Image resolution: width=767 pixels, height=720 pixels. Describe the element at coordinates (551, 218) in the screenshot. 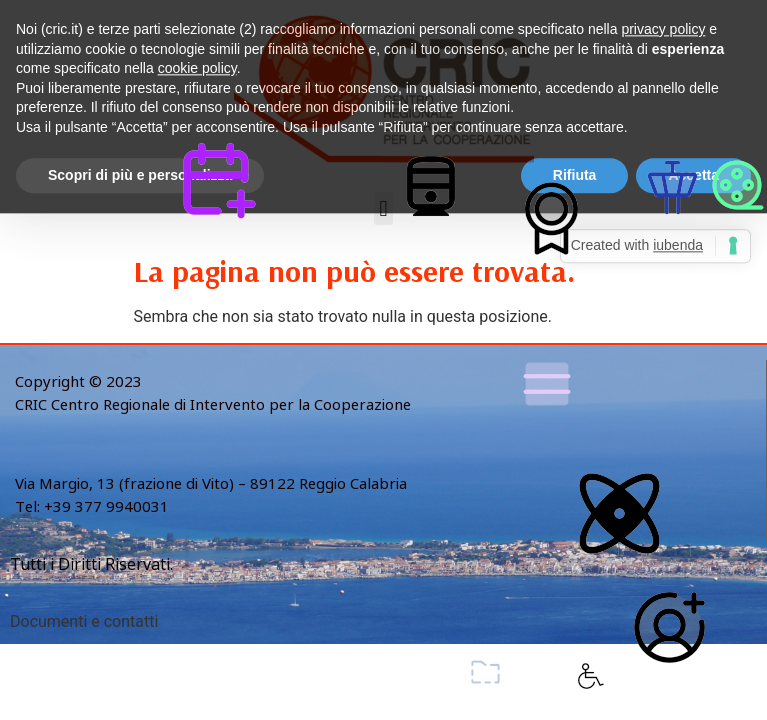

I see `view achievements or awards` at that location.